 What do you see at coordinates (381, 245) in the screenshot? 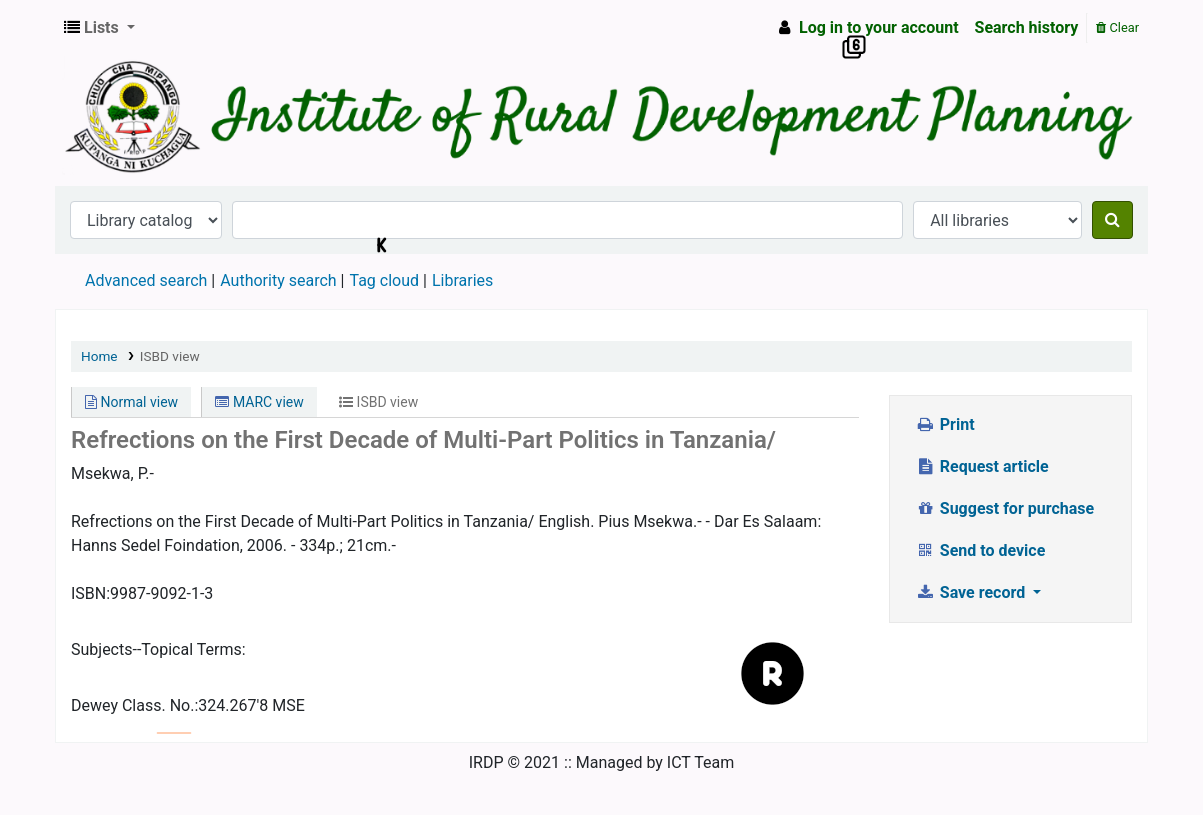
I see `indicates items starting with the letter K` at bounding box center [381, 245].